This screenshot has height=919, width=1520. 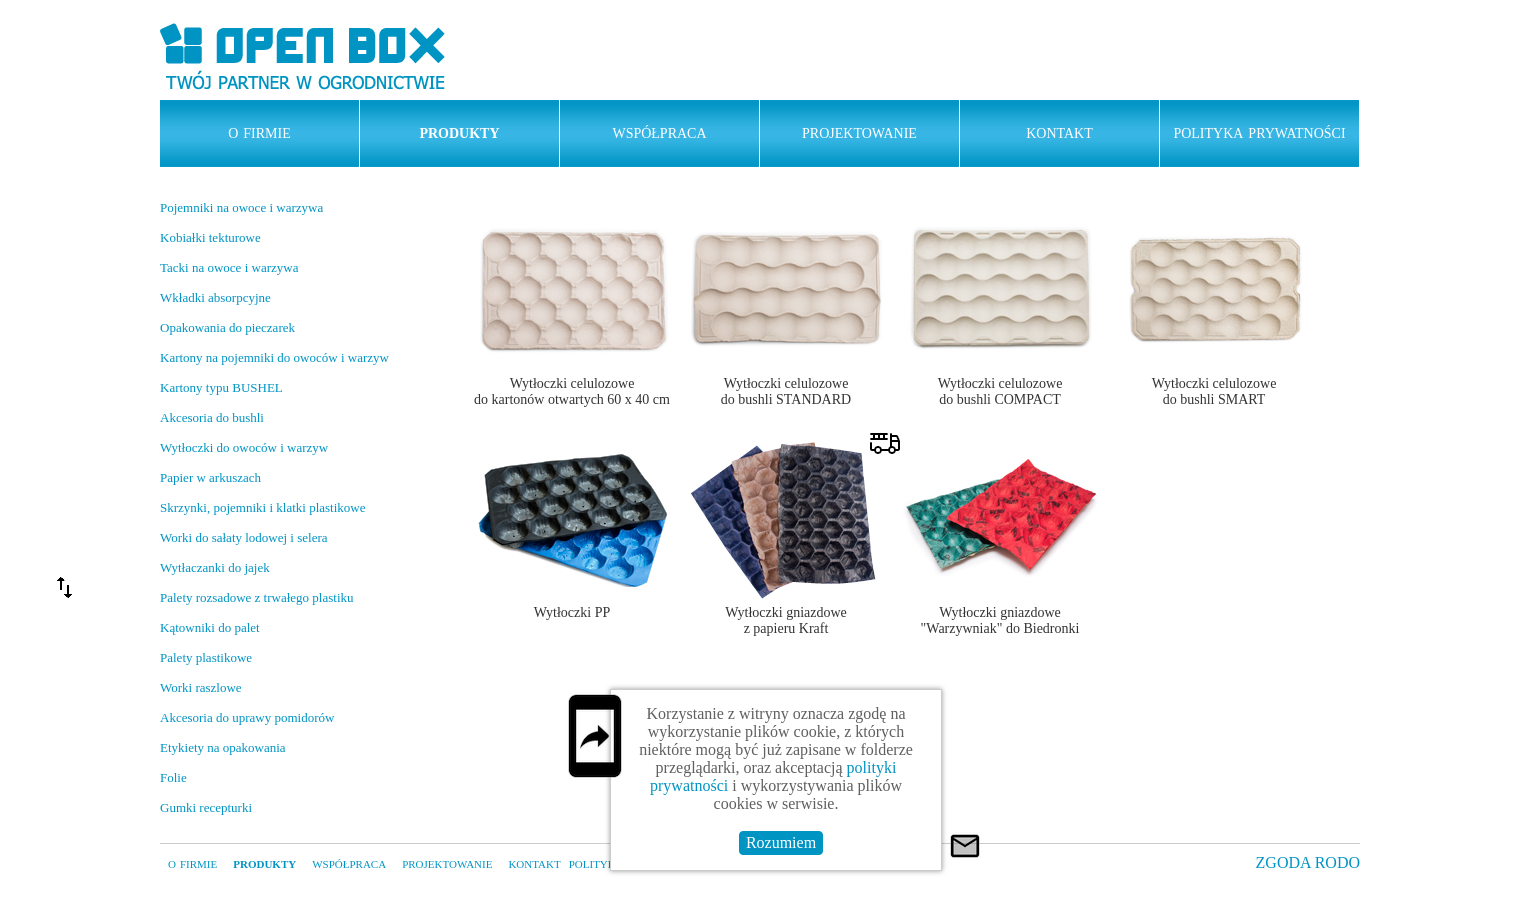 What do you see at coordinates (884, 442) in the screenshot?
I see `emergency services or fire department contact` at bounding box center [884, 442].